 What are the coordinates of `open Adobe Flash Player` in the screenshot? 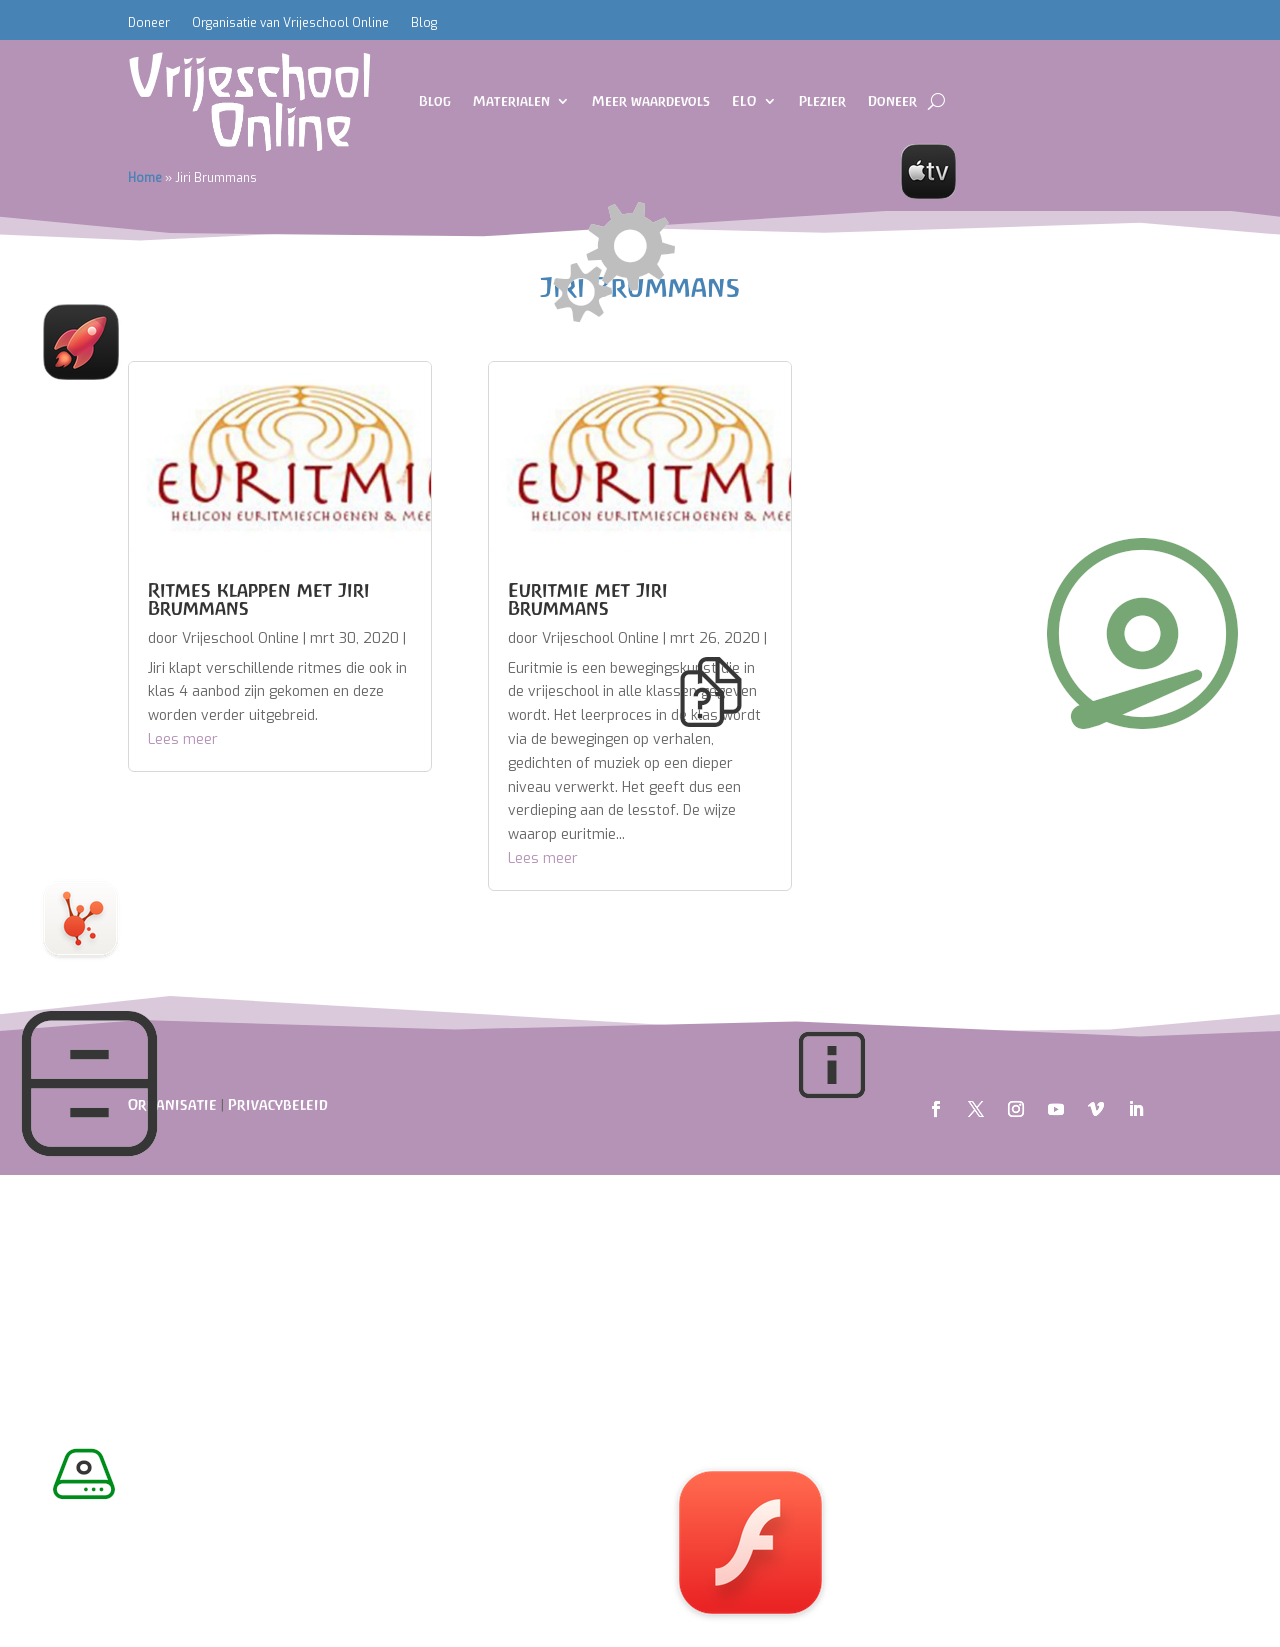 It's located at (750, 1542).